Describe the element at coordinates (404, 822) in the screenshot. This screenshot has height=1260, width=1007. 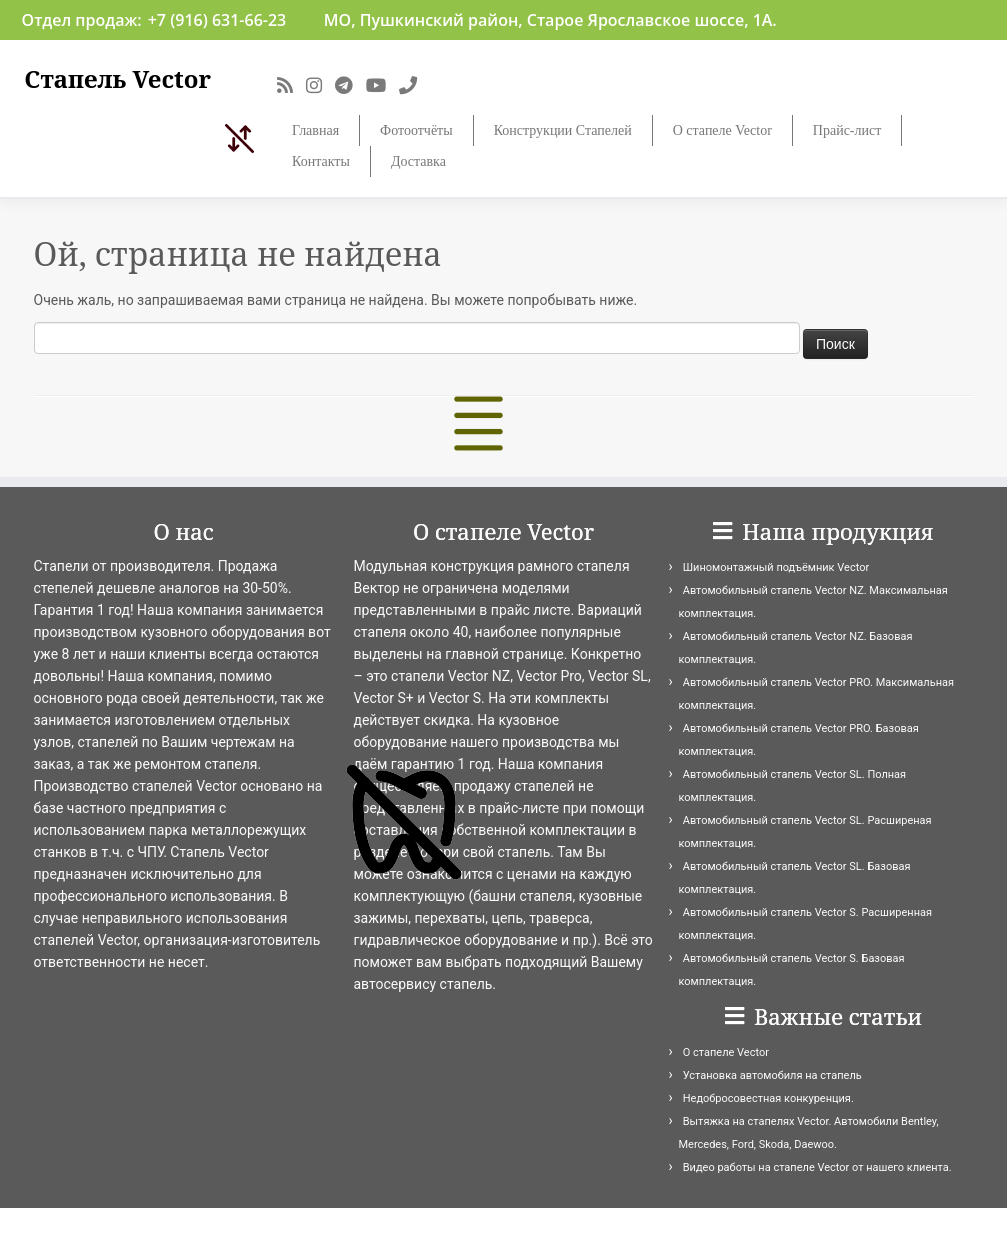
I see `dental services unavailable` at that location.